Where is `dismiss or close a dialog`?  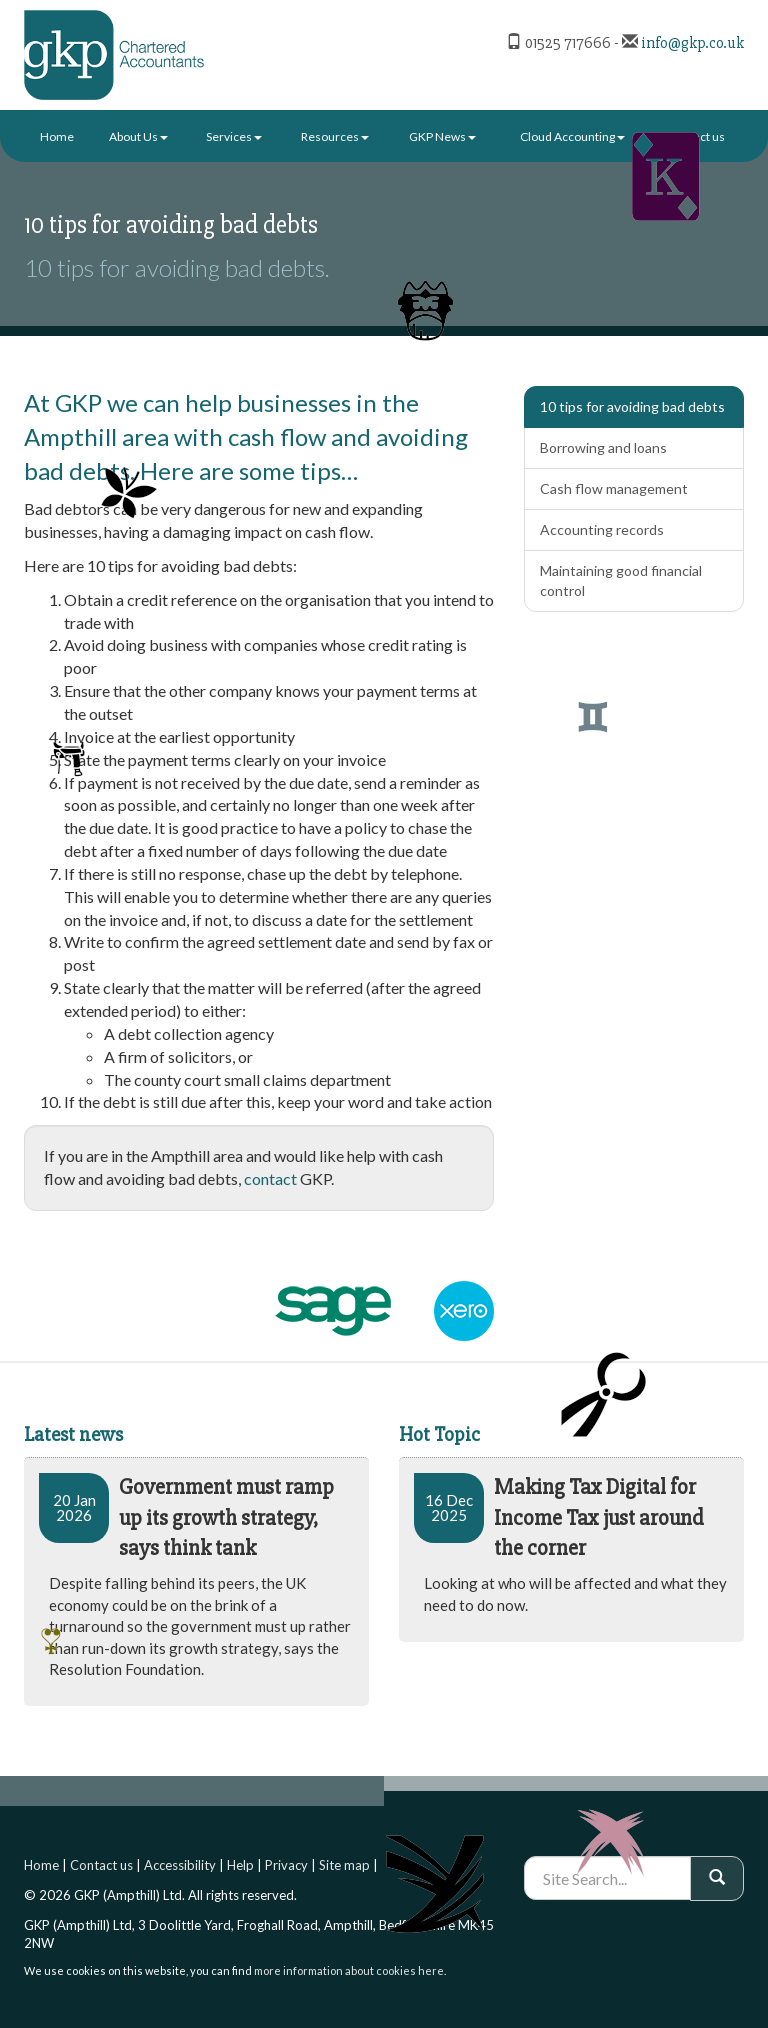 dismiss or close a dialog is located at coordinates (610, 1843).